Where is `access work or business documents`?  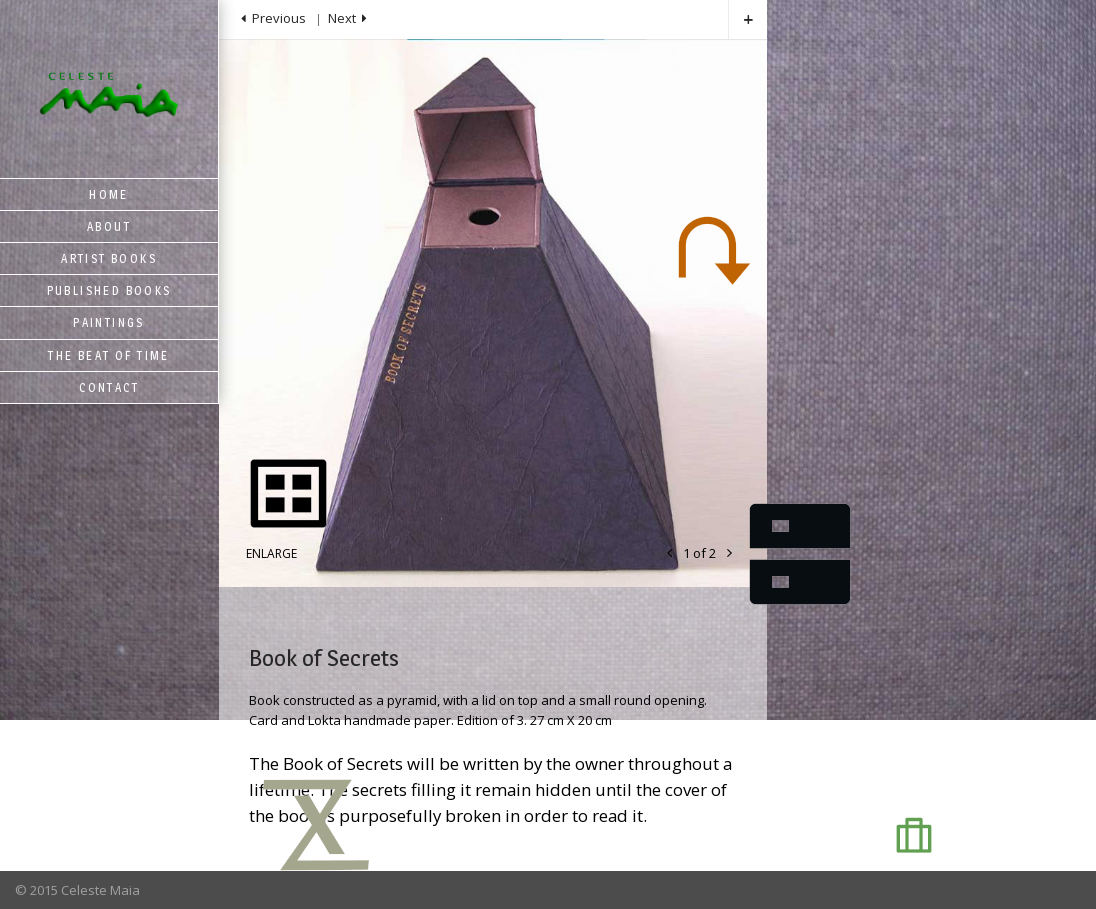
access work or business documents is located at coordinates (914, 837).